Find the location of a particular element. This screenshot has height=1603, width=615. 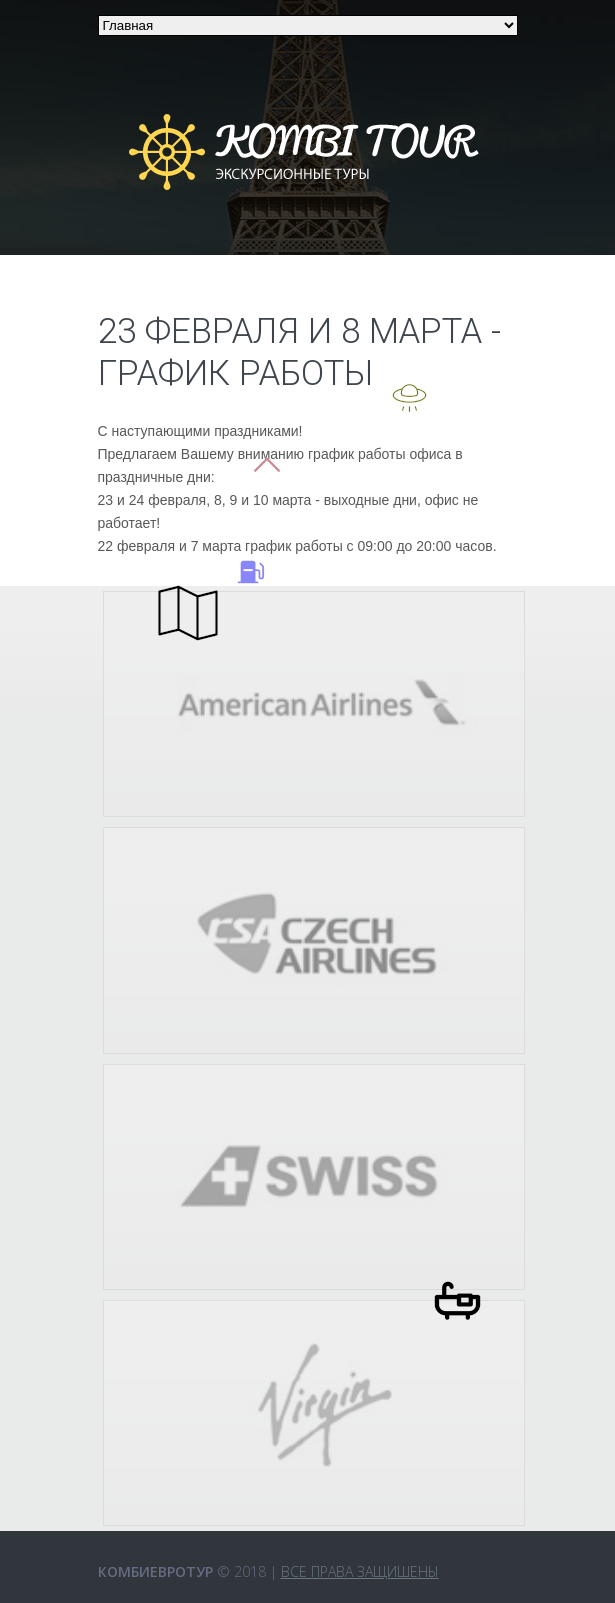

view map or navigation is located at coordinates (188, 613).